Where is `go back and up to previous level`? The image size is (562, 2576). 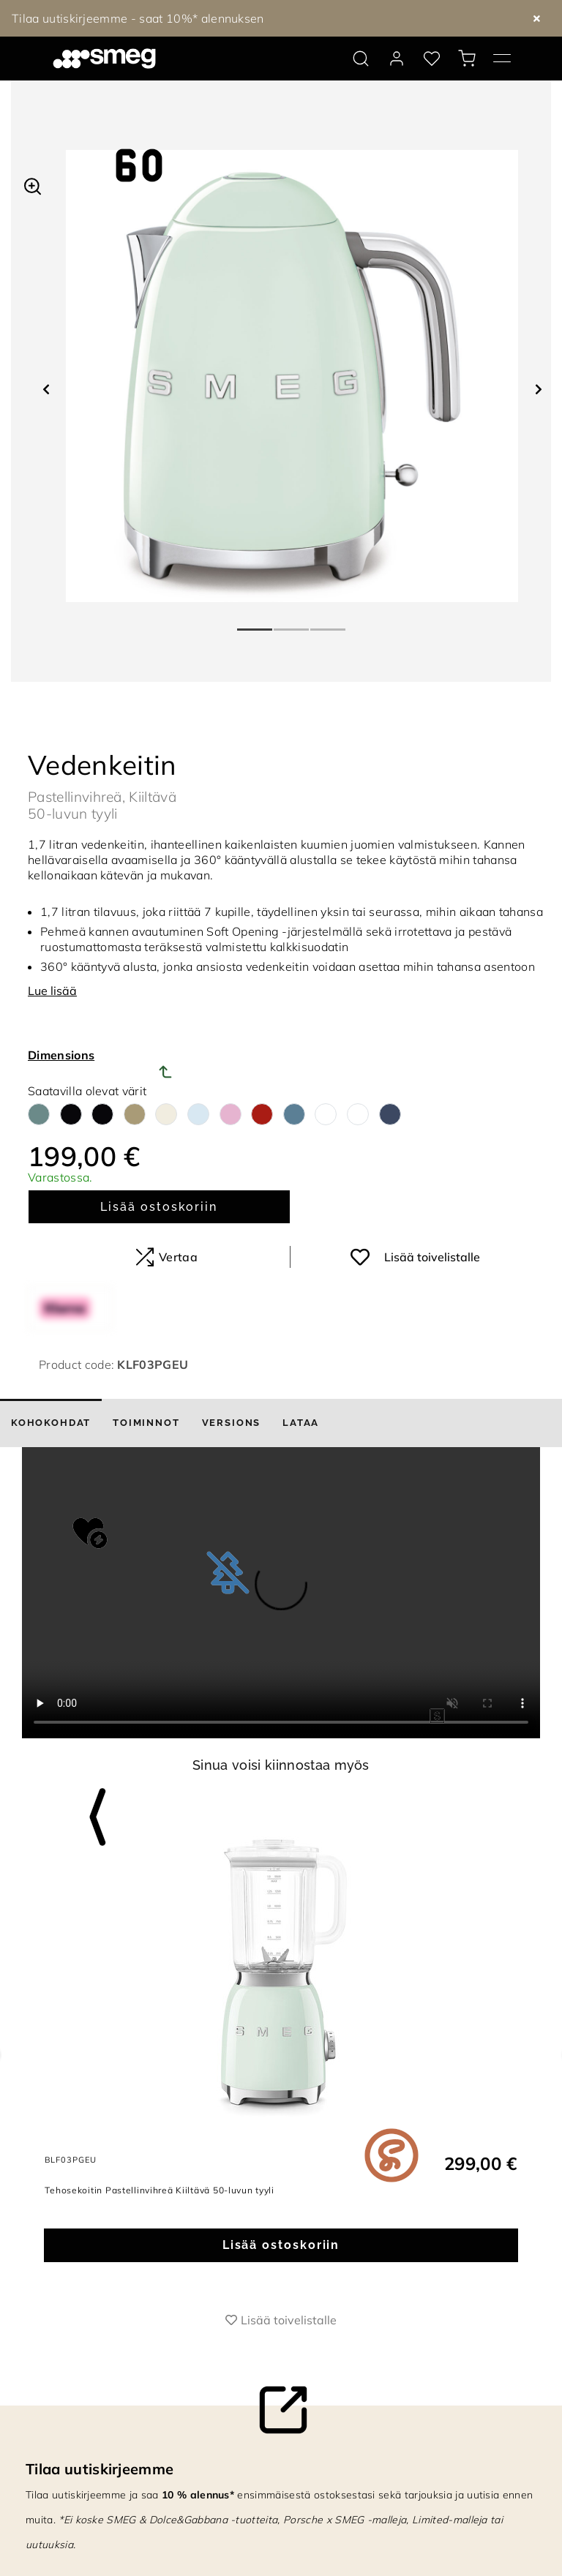 go back and up to previous level is located at coordinates (165, 1072).